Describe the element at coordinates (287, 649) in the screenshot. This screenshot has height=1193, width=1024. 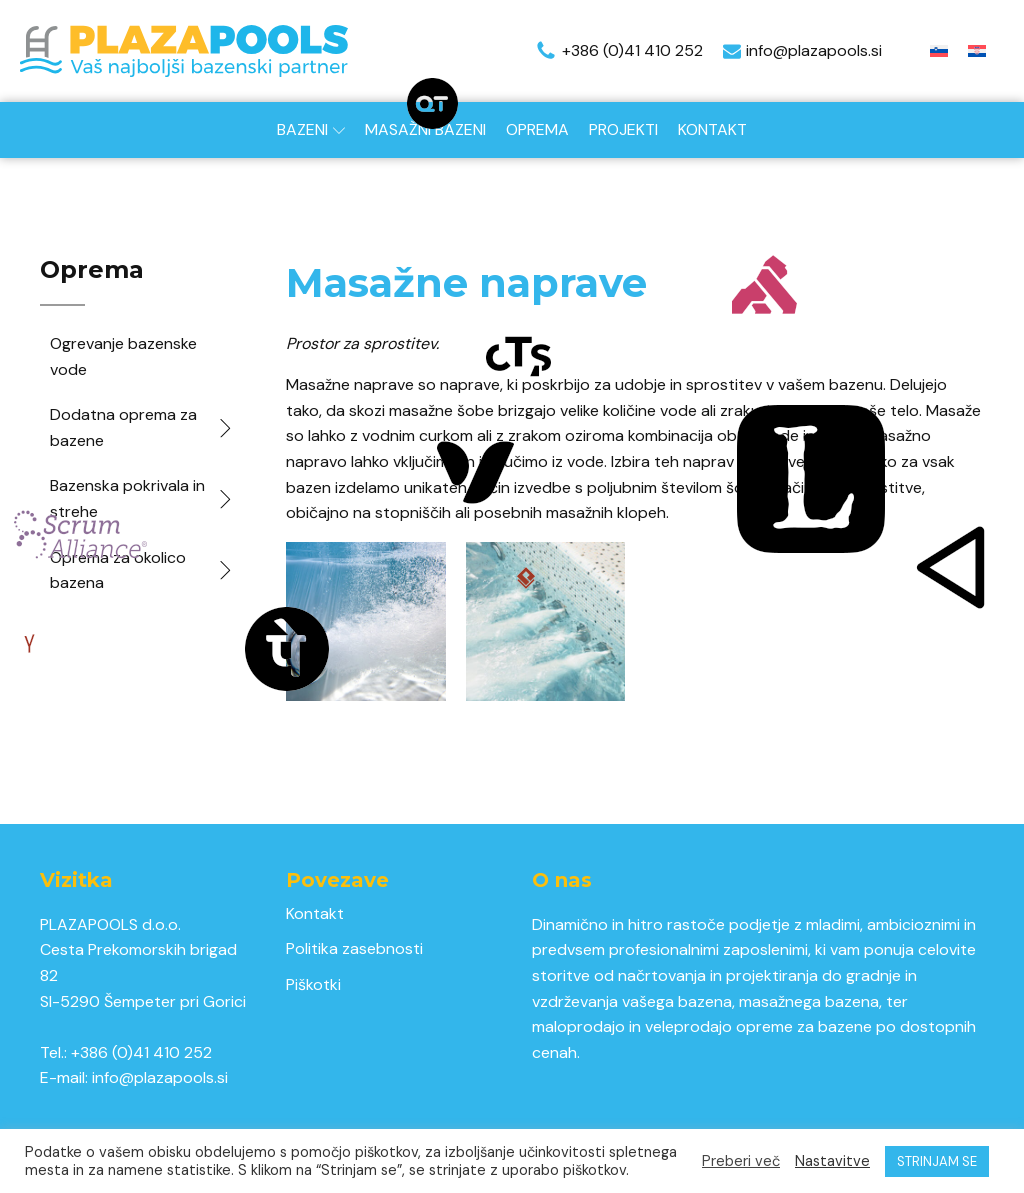
I see `open PhonePe payment app` at that location.